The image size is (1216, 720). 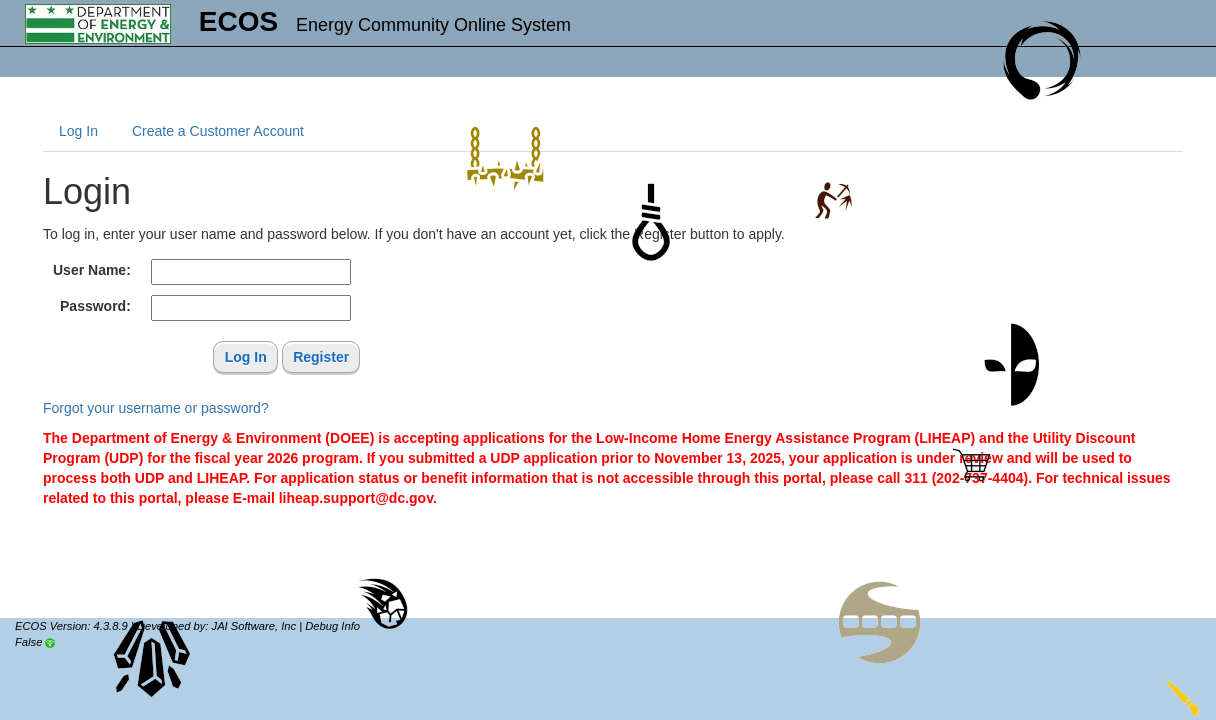 I want to click on zen or meditation mode, so click(x=1042, y=60).